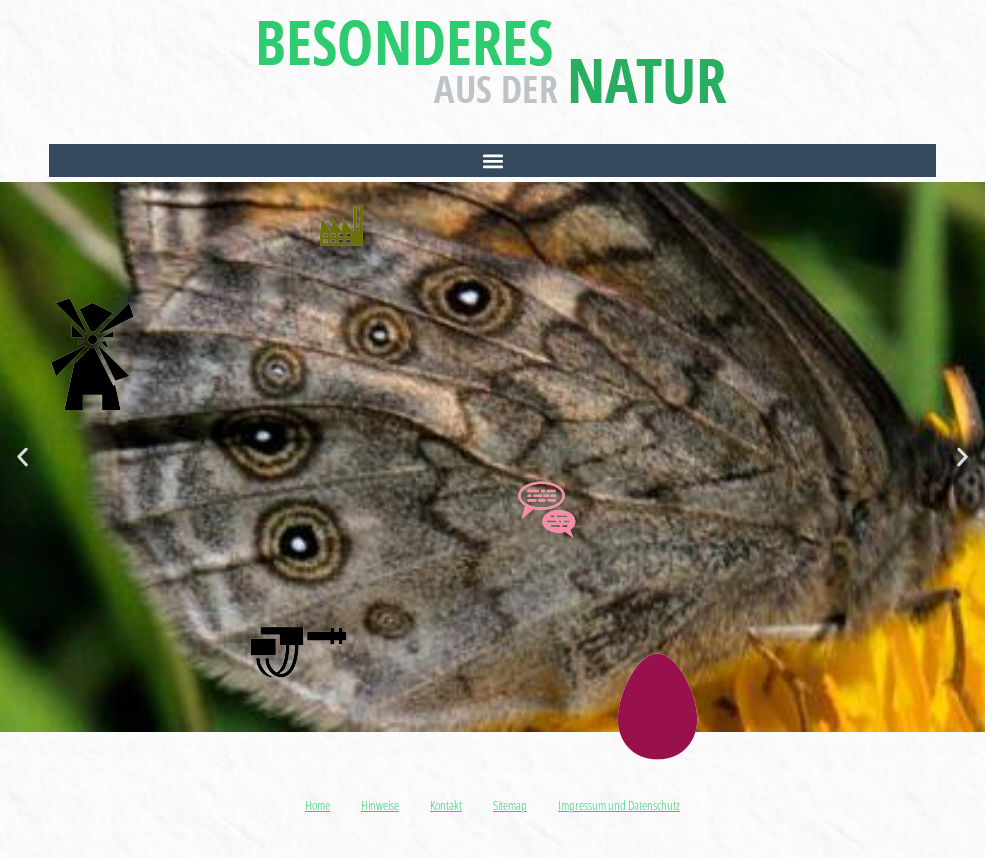 The height and width of the screenshot is (858, 985). I want to click on indicates wind energy or renewable power source, so click(92, 354).